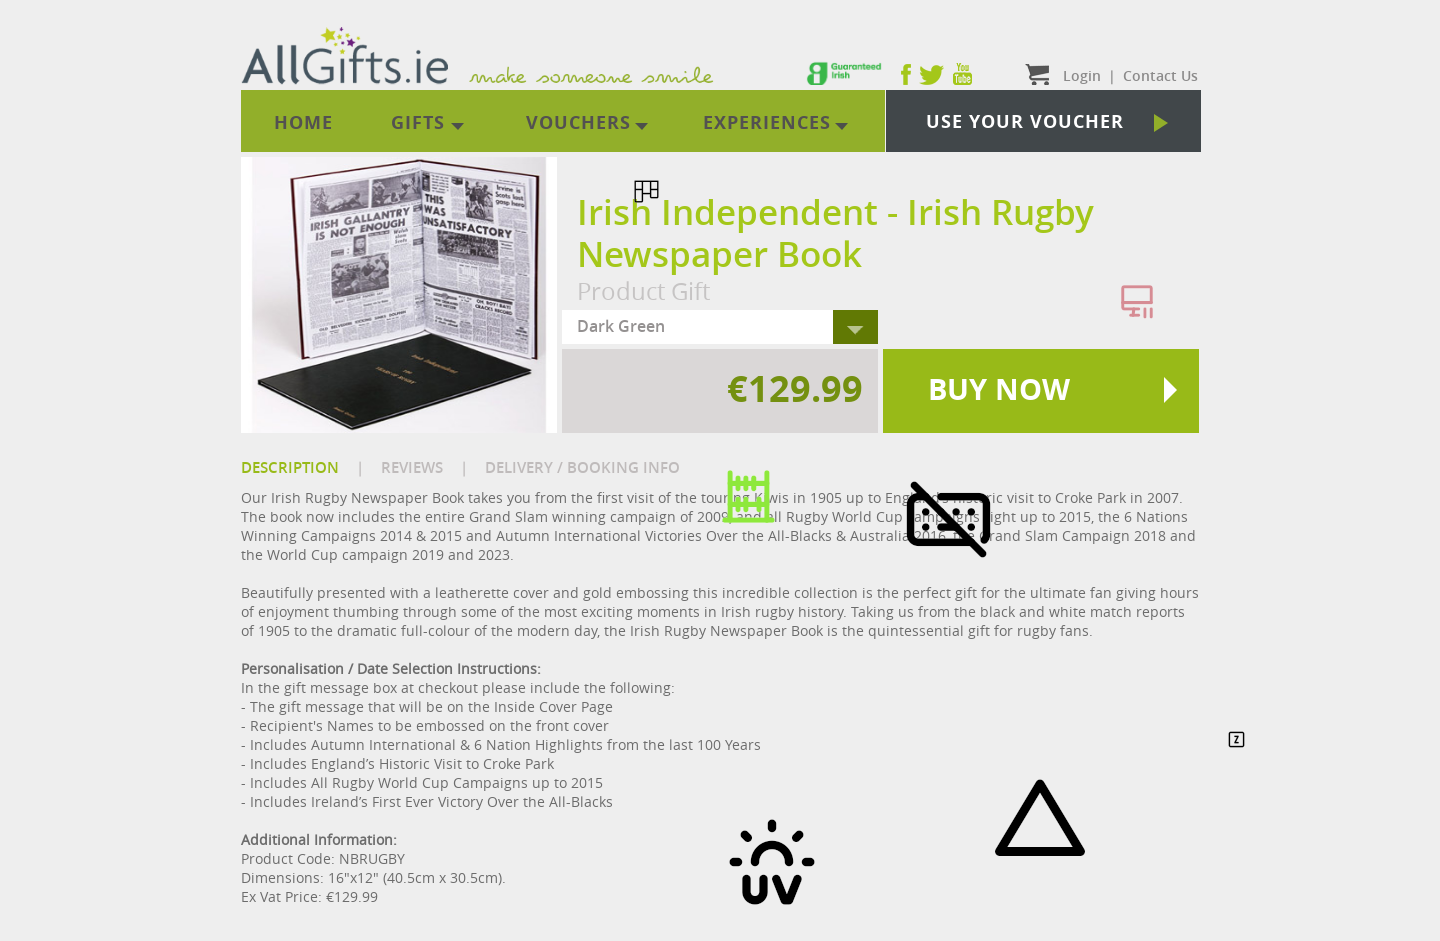  Describe the element at coordinates (646, 190) in the screenshot. I see `open kanban board view` at that location.